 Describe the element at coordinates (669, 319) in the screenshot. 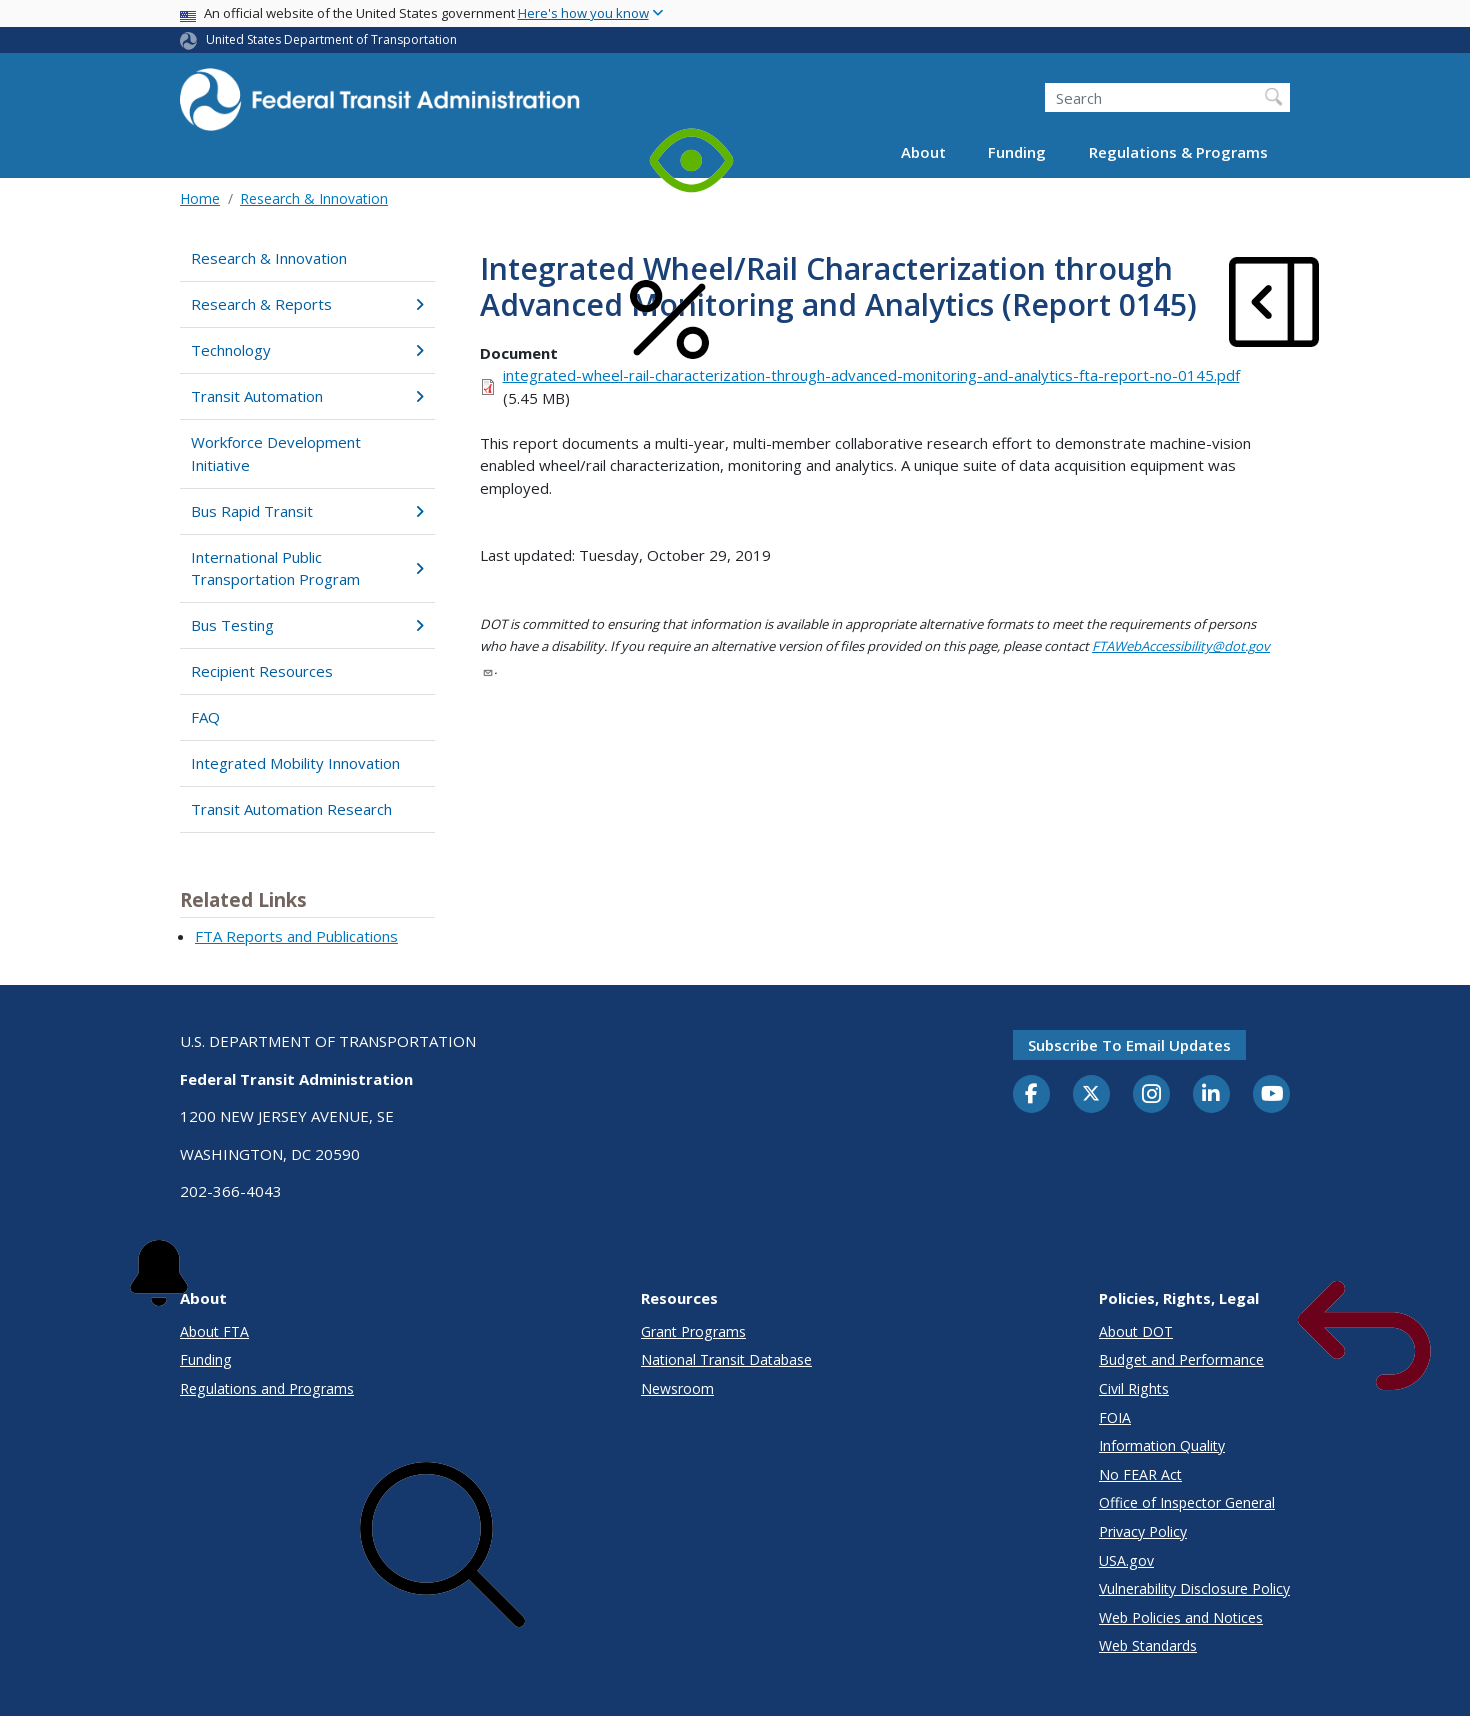

I see `apply or view a discount` at that location.